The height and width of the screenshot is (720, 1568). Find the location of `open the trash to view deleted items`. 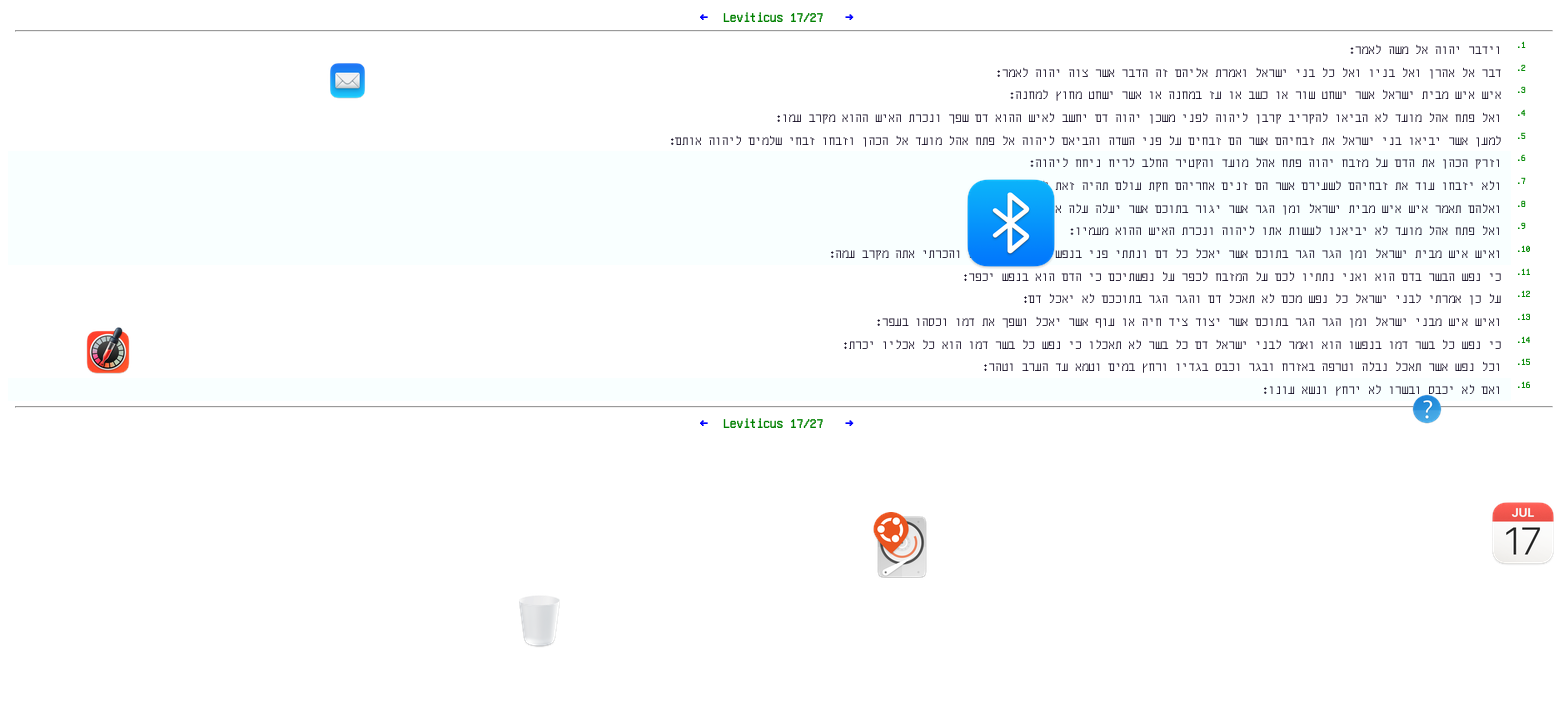

open the trash to view deleted items is located at coordinates (539, 620).